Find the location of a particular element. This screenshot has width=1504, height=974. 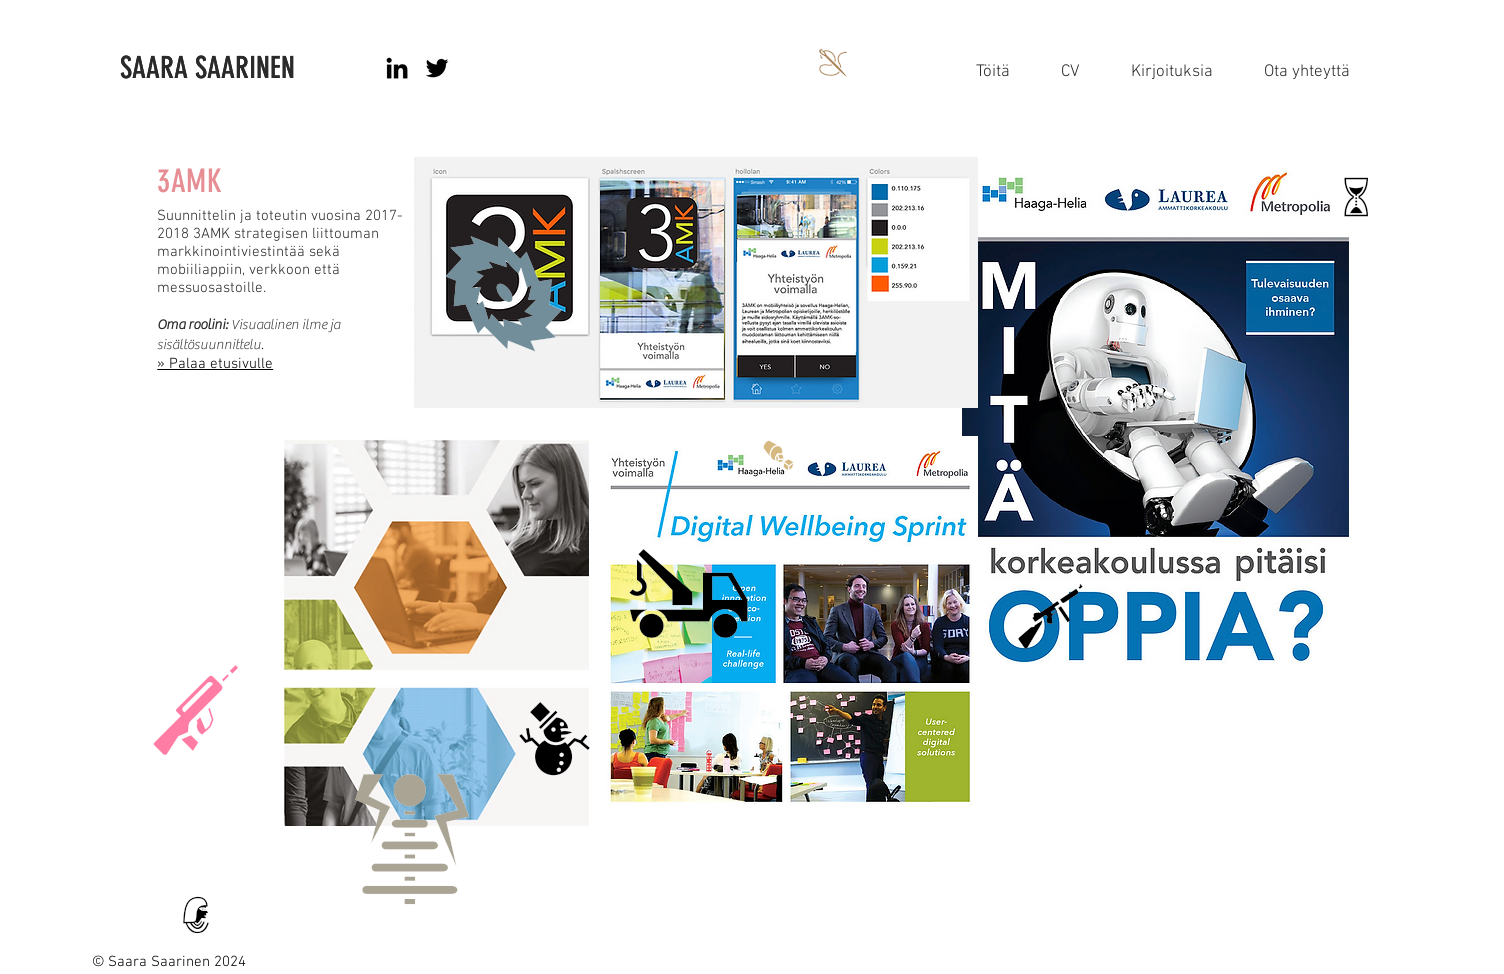

winter or holiday-themed content is located at coordinates (554, 739).